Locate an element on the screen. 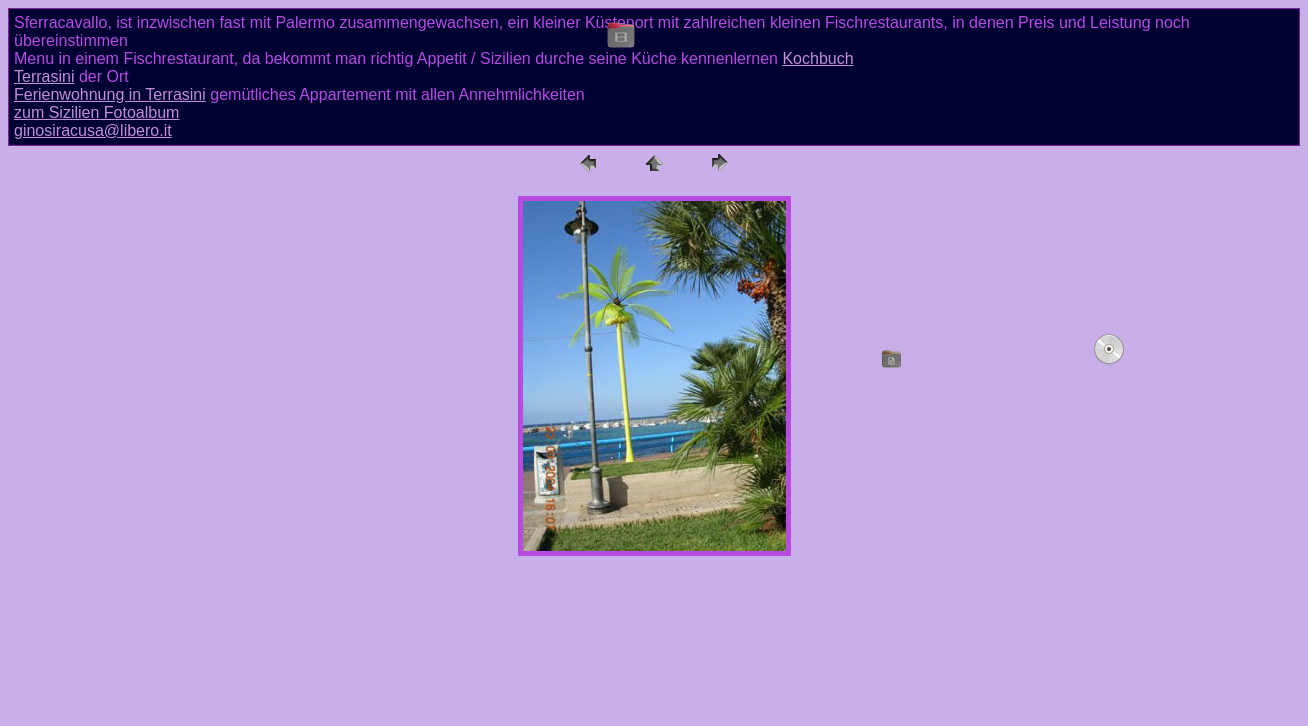 This screenshot has height=726, width=1308. open your documents folder is located at coordinates (891, 358).